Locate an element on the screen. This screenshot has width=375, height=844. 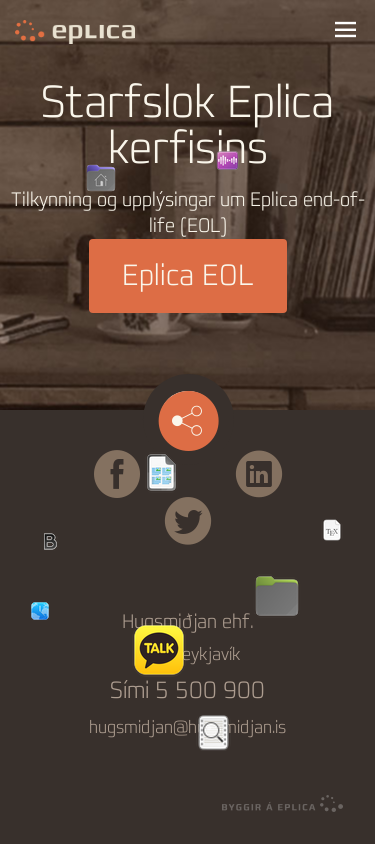
apply bold formatting to selected text is located at coordinates (50, 541).